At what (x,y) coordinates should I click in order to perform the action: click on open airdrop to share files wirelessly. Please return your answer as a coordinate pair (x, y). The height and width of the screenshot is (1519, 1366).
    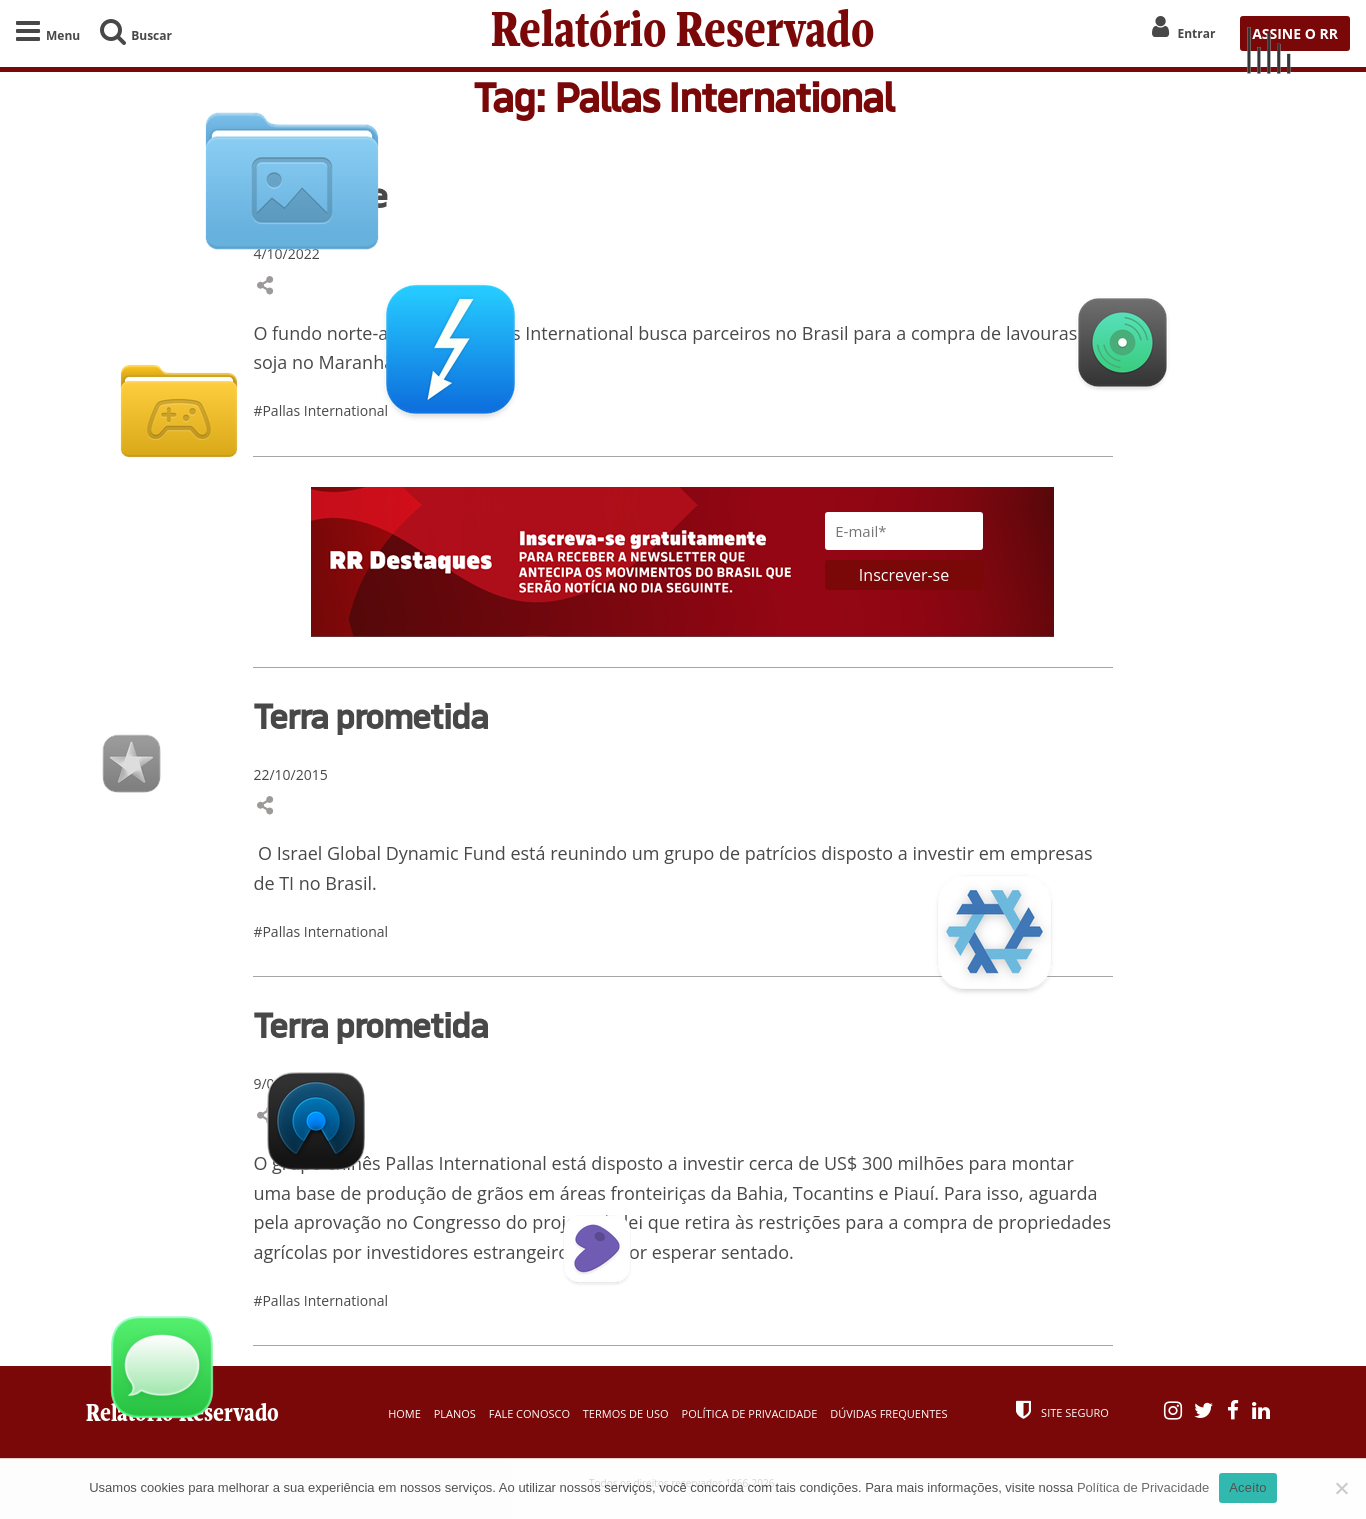
    Looking at the image, I should click on (316, 1121).